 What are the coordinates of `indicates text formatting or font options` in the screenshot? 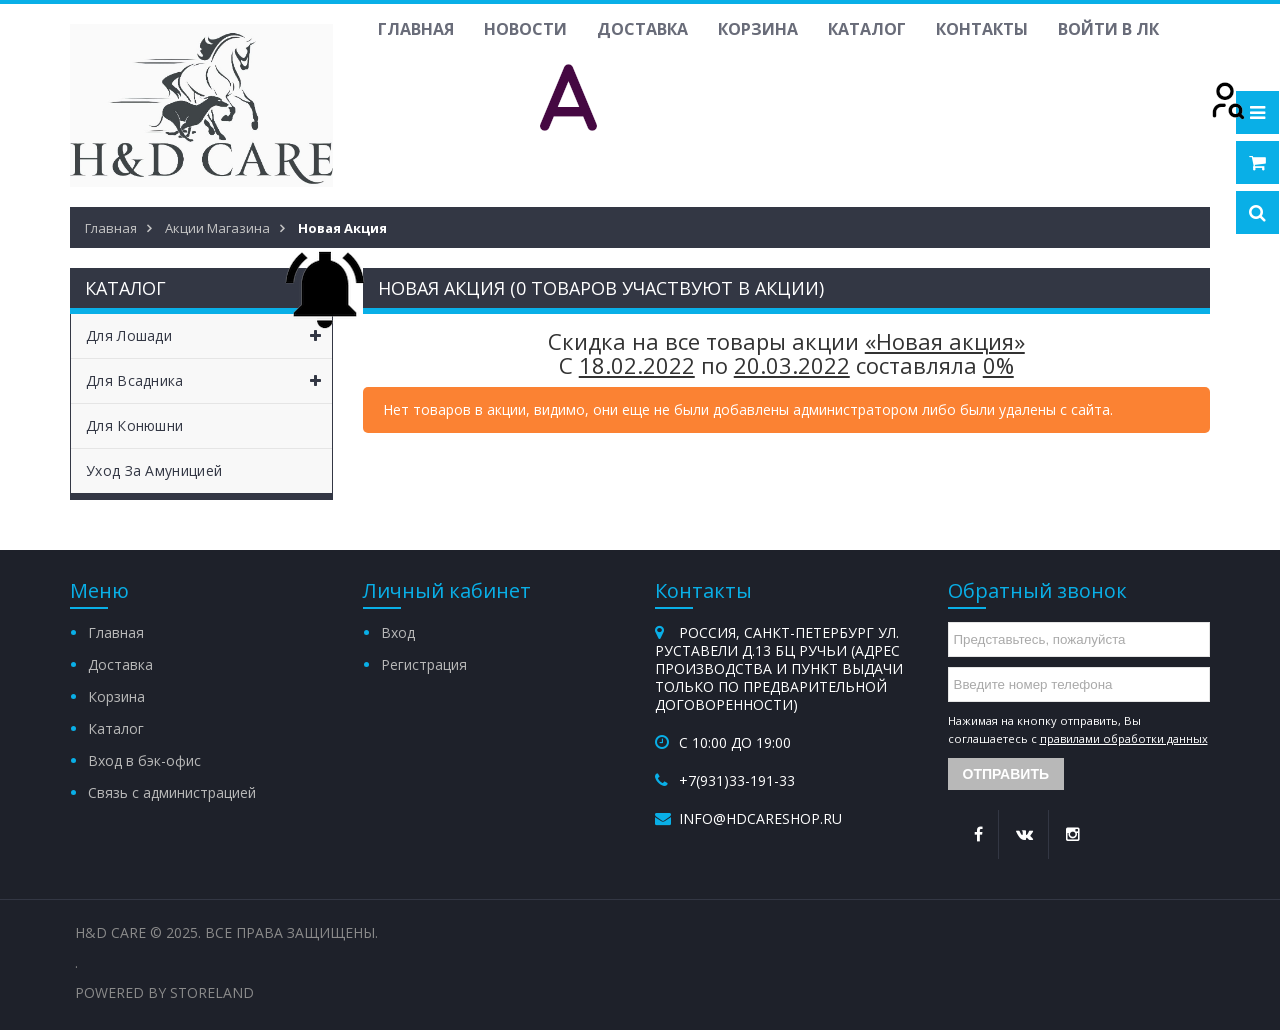 It's located at (568, 97).